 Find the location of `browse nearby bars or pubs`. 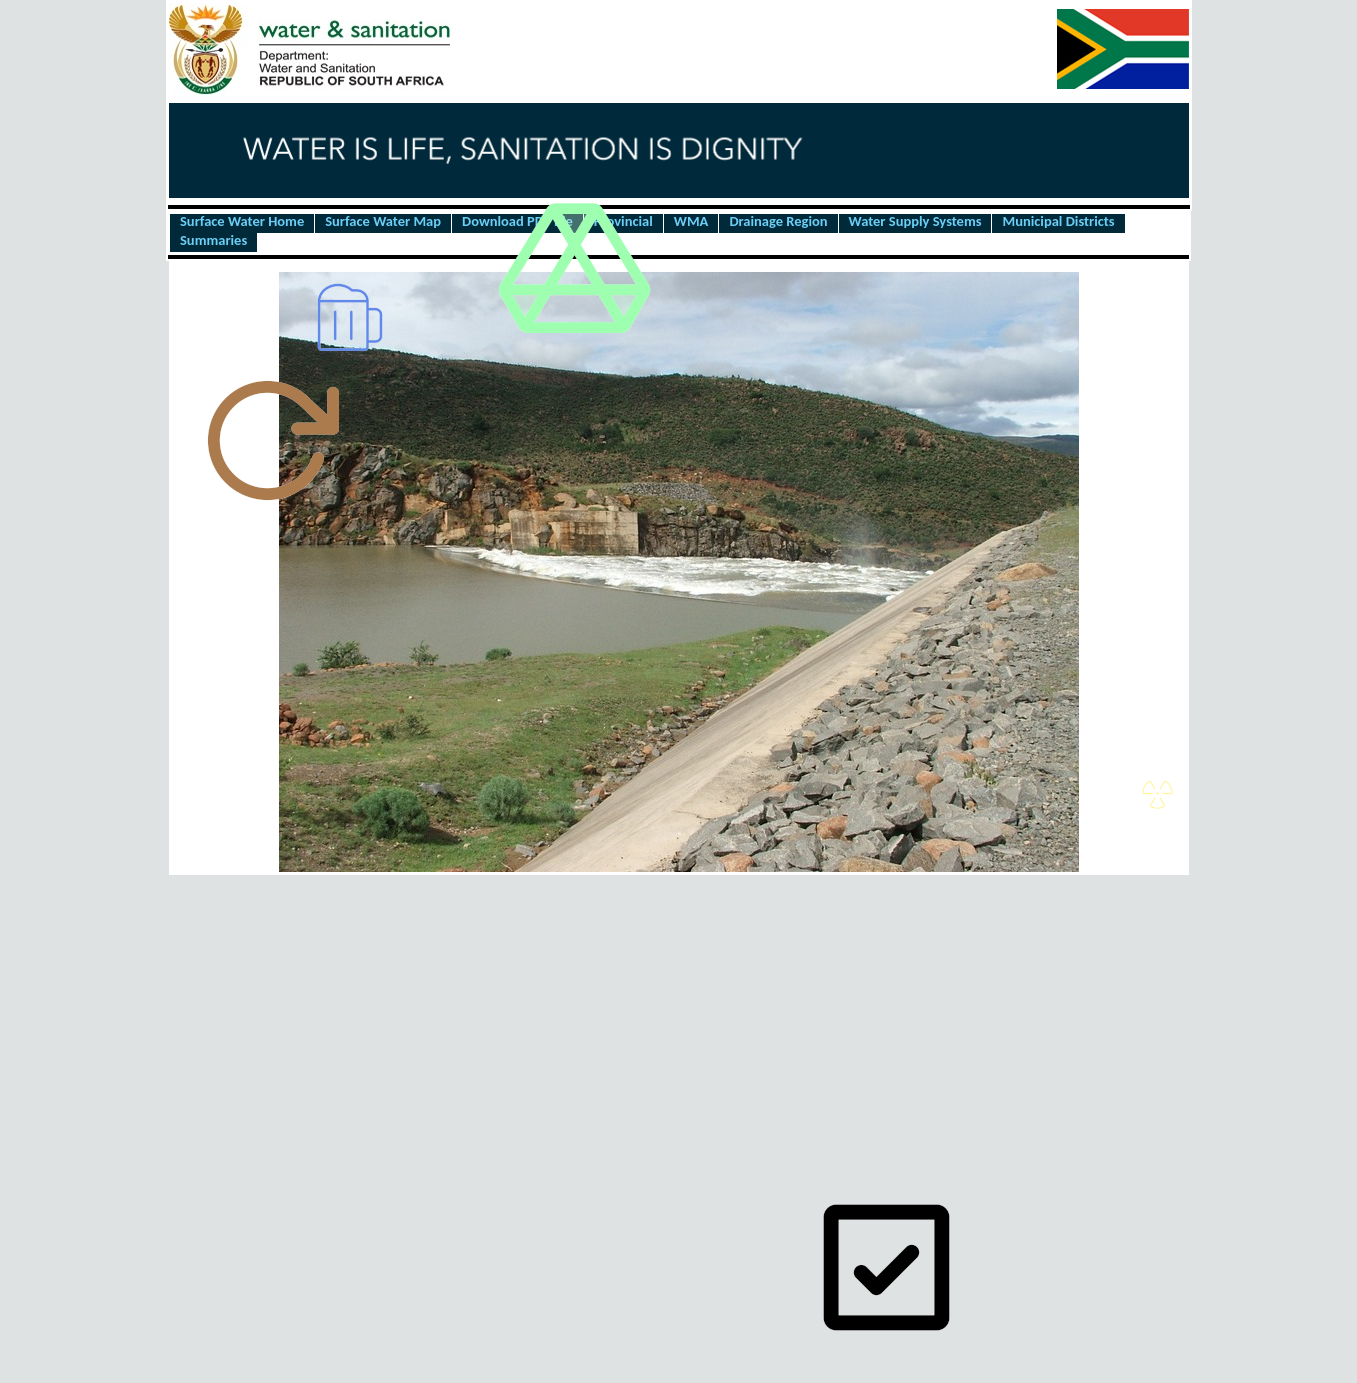

browse nearby bars or pubs is located at coordinates (346, 320).